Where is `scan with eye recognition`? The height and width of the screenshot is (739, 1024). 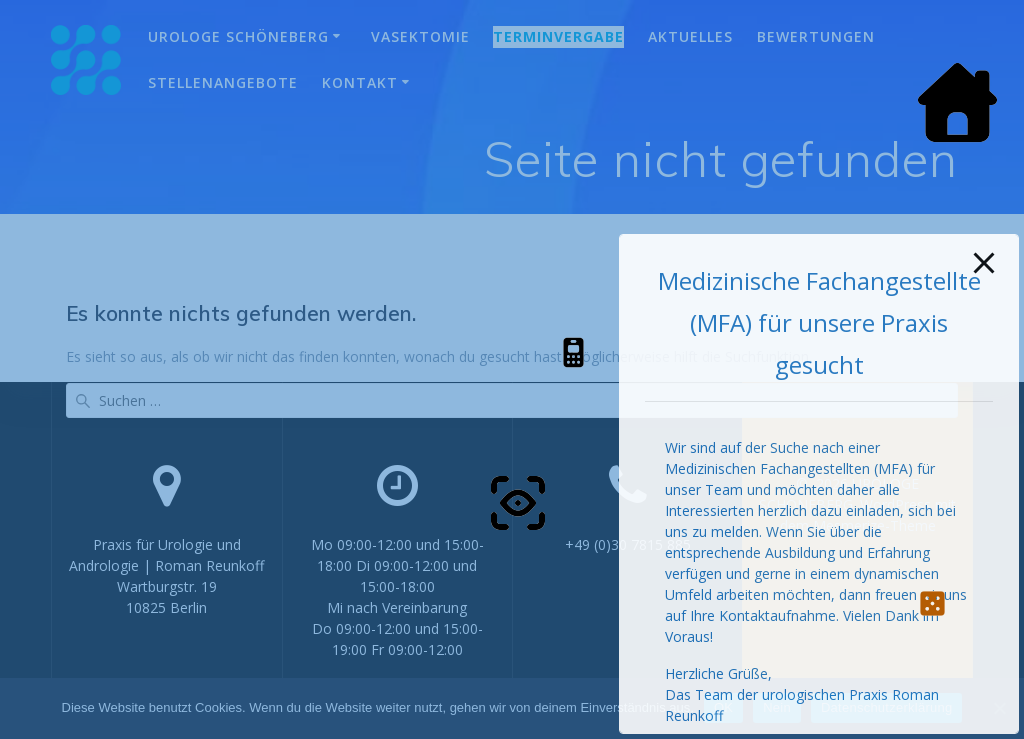 scan with eye recognition is located at coordinates (518, 503).